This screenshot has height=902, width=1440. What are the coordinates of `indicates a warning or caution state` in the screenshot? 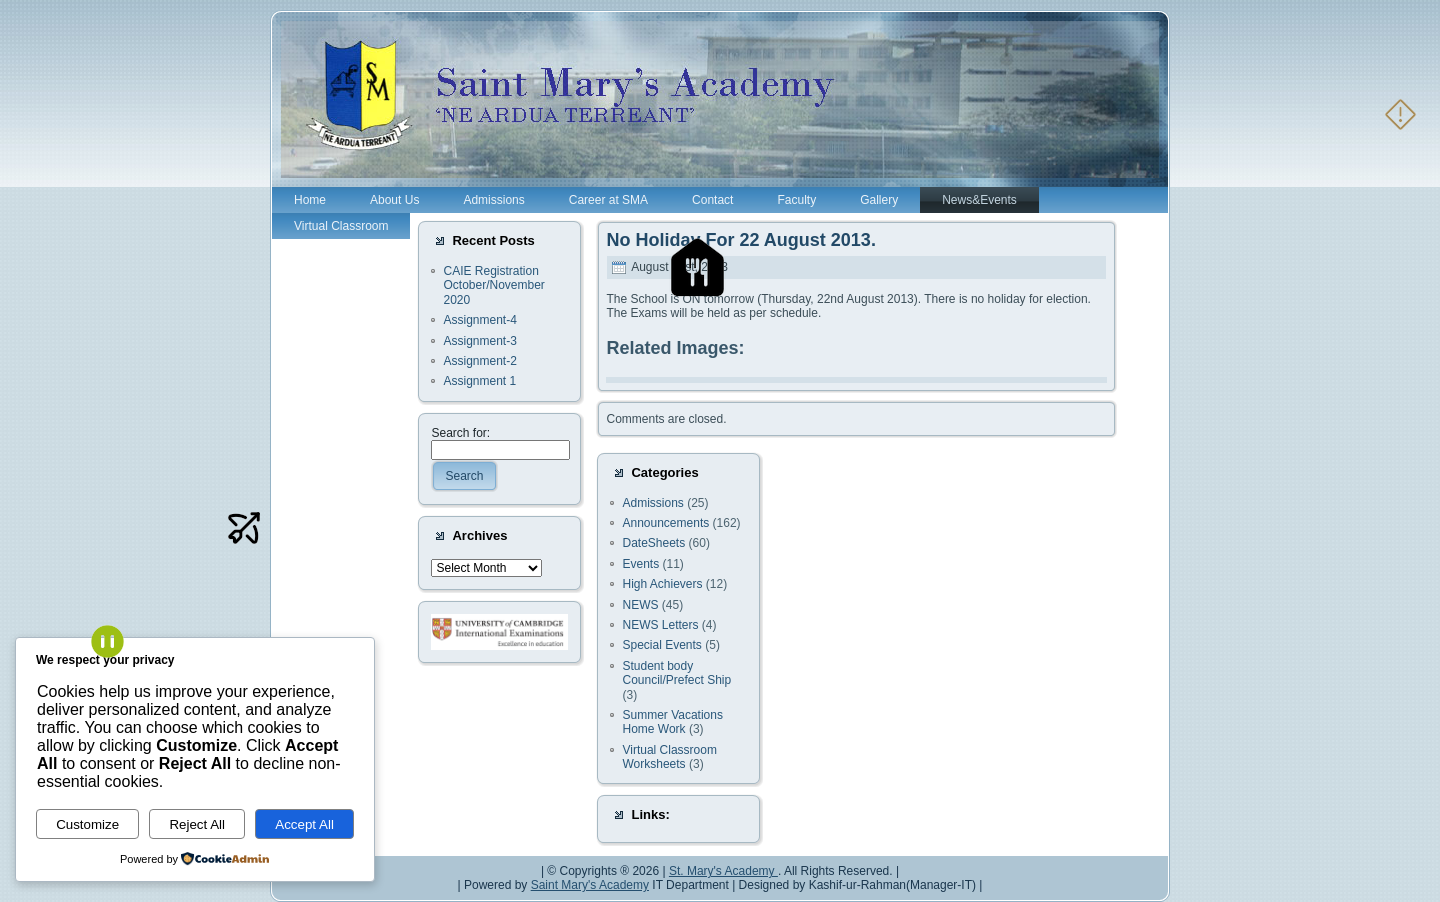 It's located at (1400, 114).